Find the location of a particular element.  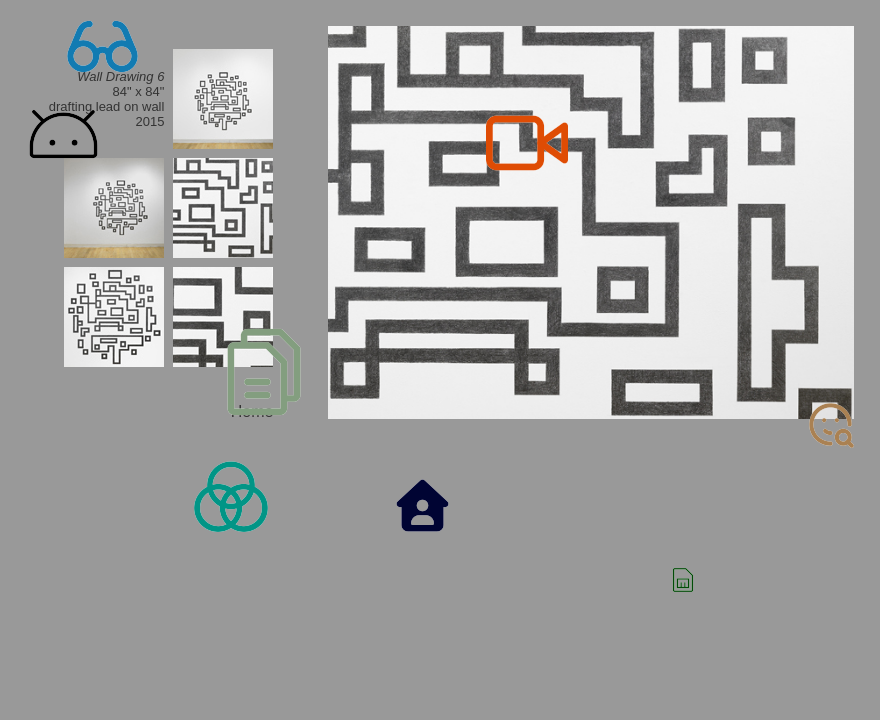

search for emotions or mood filters is located at coordinates (830, 424).